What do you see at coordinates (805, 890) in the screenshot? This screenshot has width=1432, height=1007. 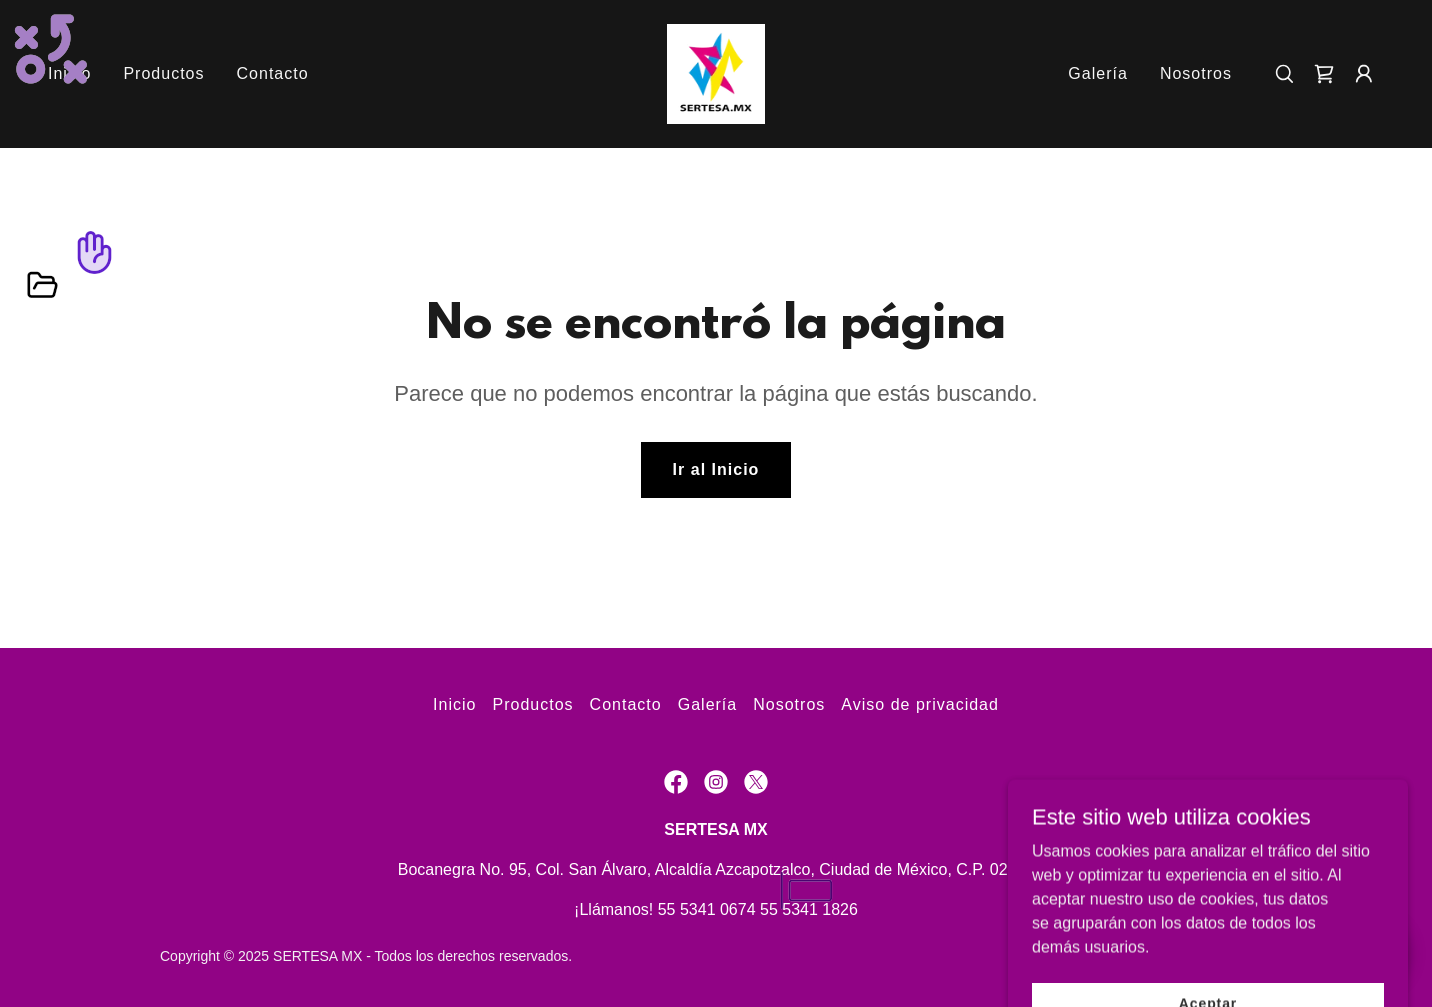 I see `align content to the left` at bounding box center [805, 890].